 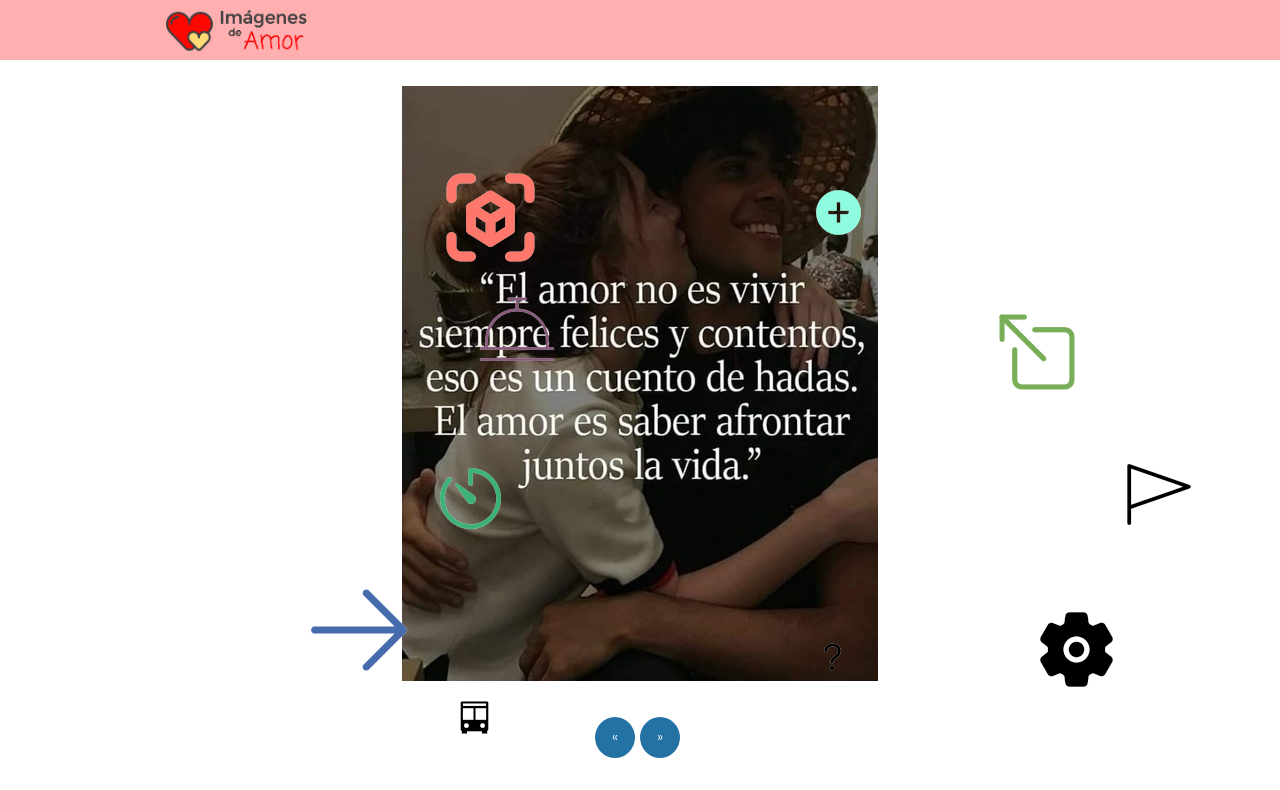 I want to click on request service or assistance, so click(x=517, y=332).